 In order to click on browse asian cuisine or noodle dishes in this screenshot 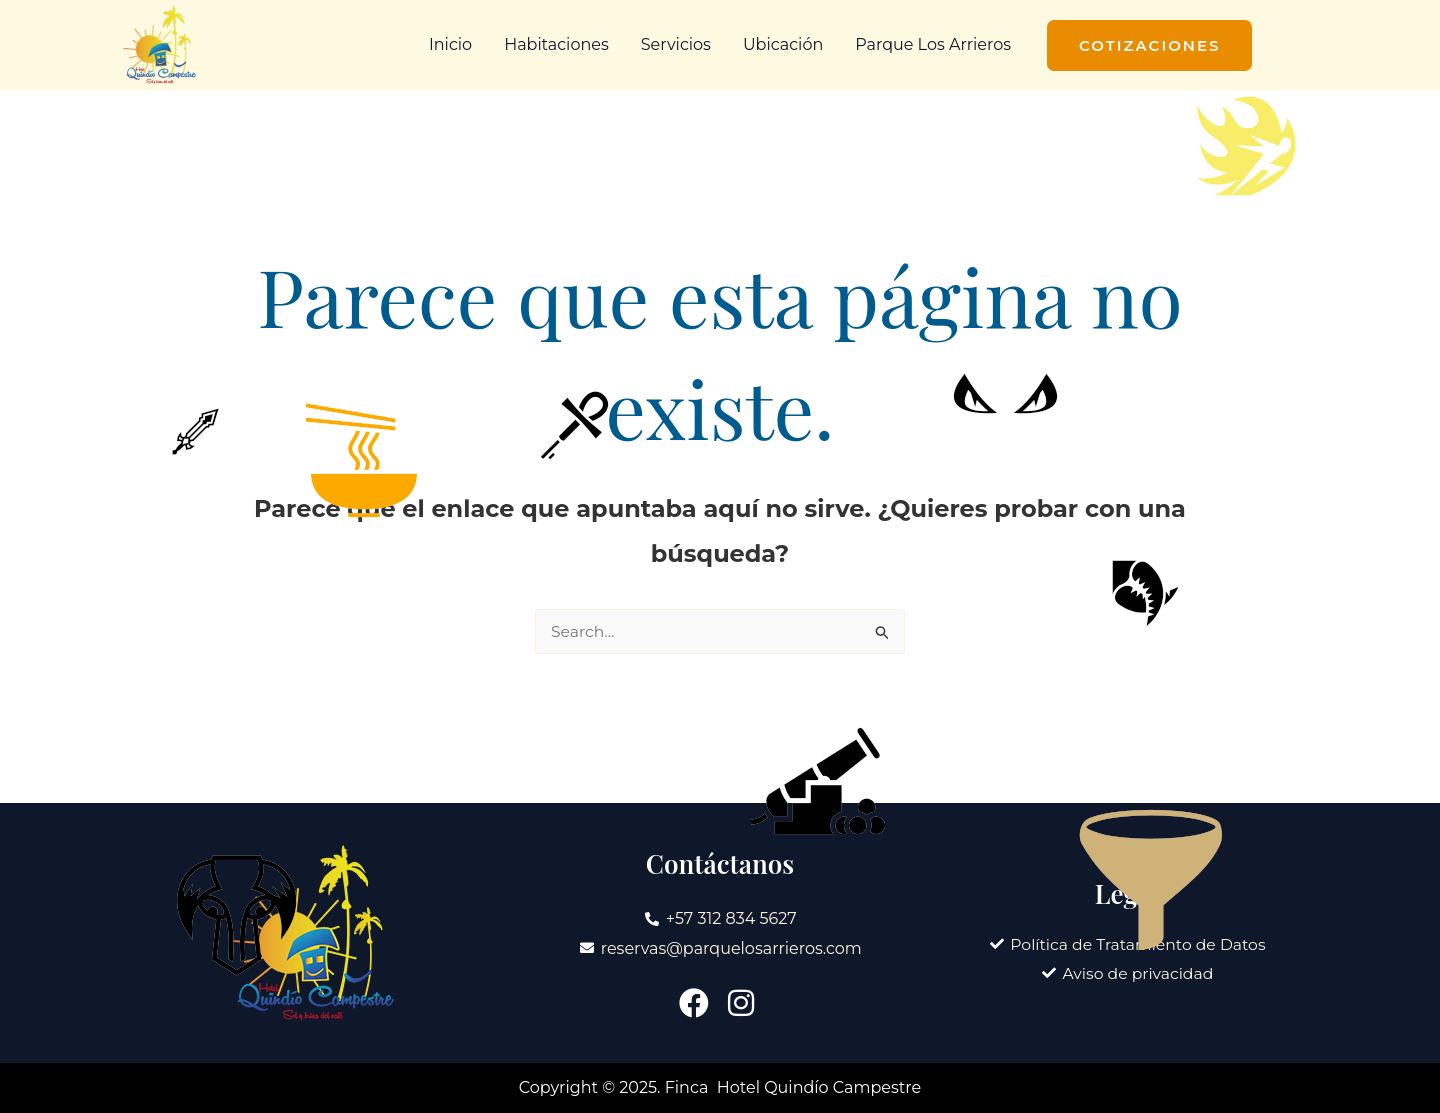, I will do `click(364, 460)`.